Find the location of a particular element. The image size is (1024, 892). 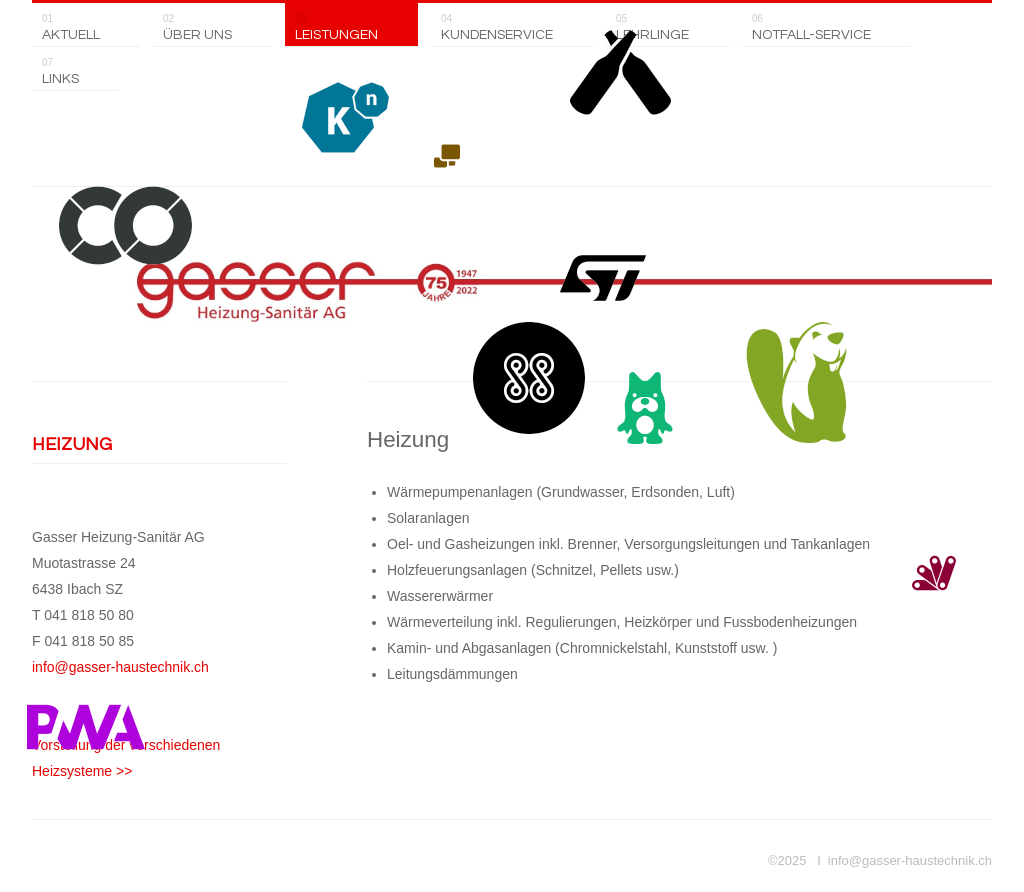

knative serverless platform logo is located at coordinates (345, 117).